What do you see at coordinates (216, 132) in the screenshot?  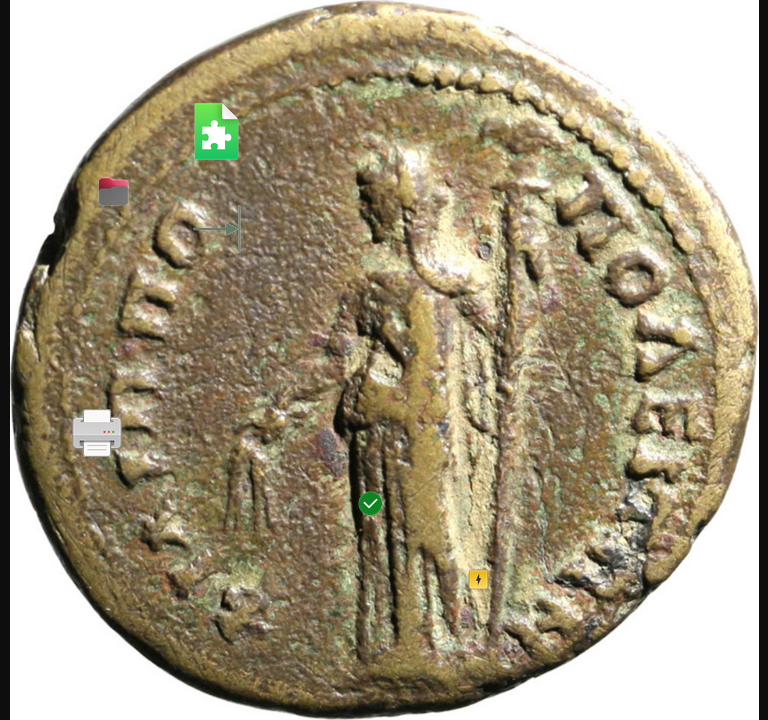 I see `an add-on or extension file type` at bounding box center [216, 132].